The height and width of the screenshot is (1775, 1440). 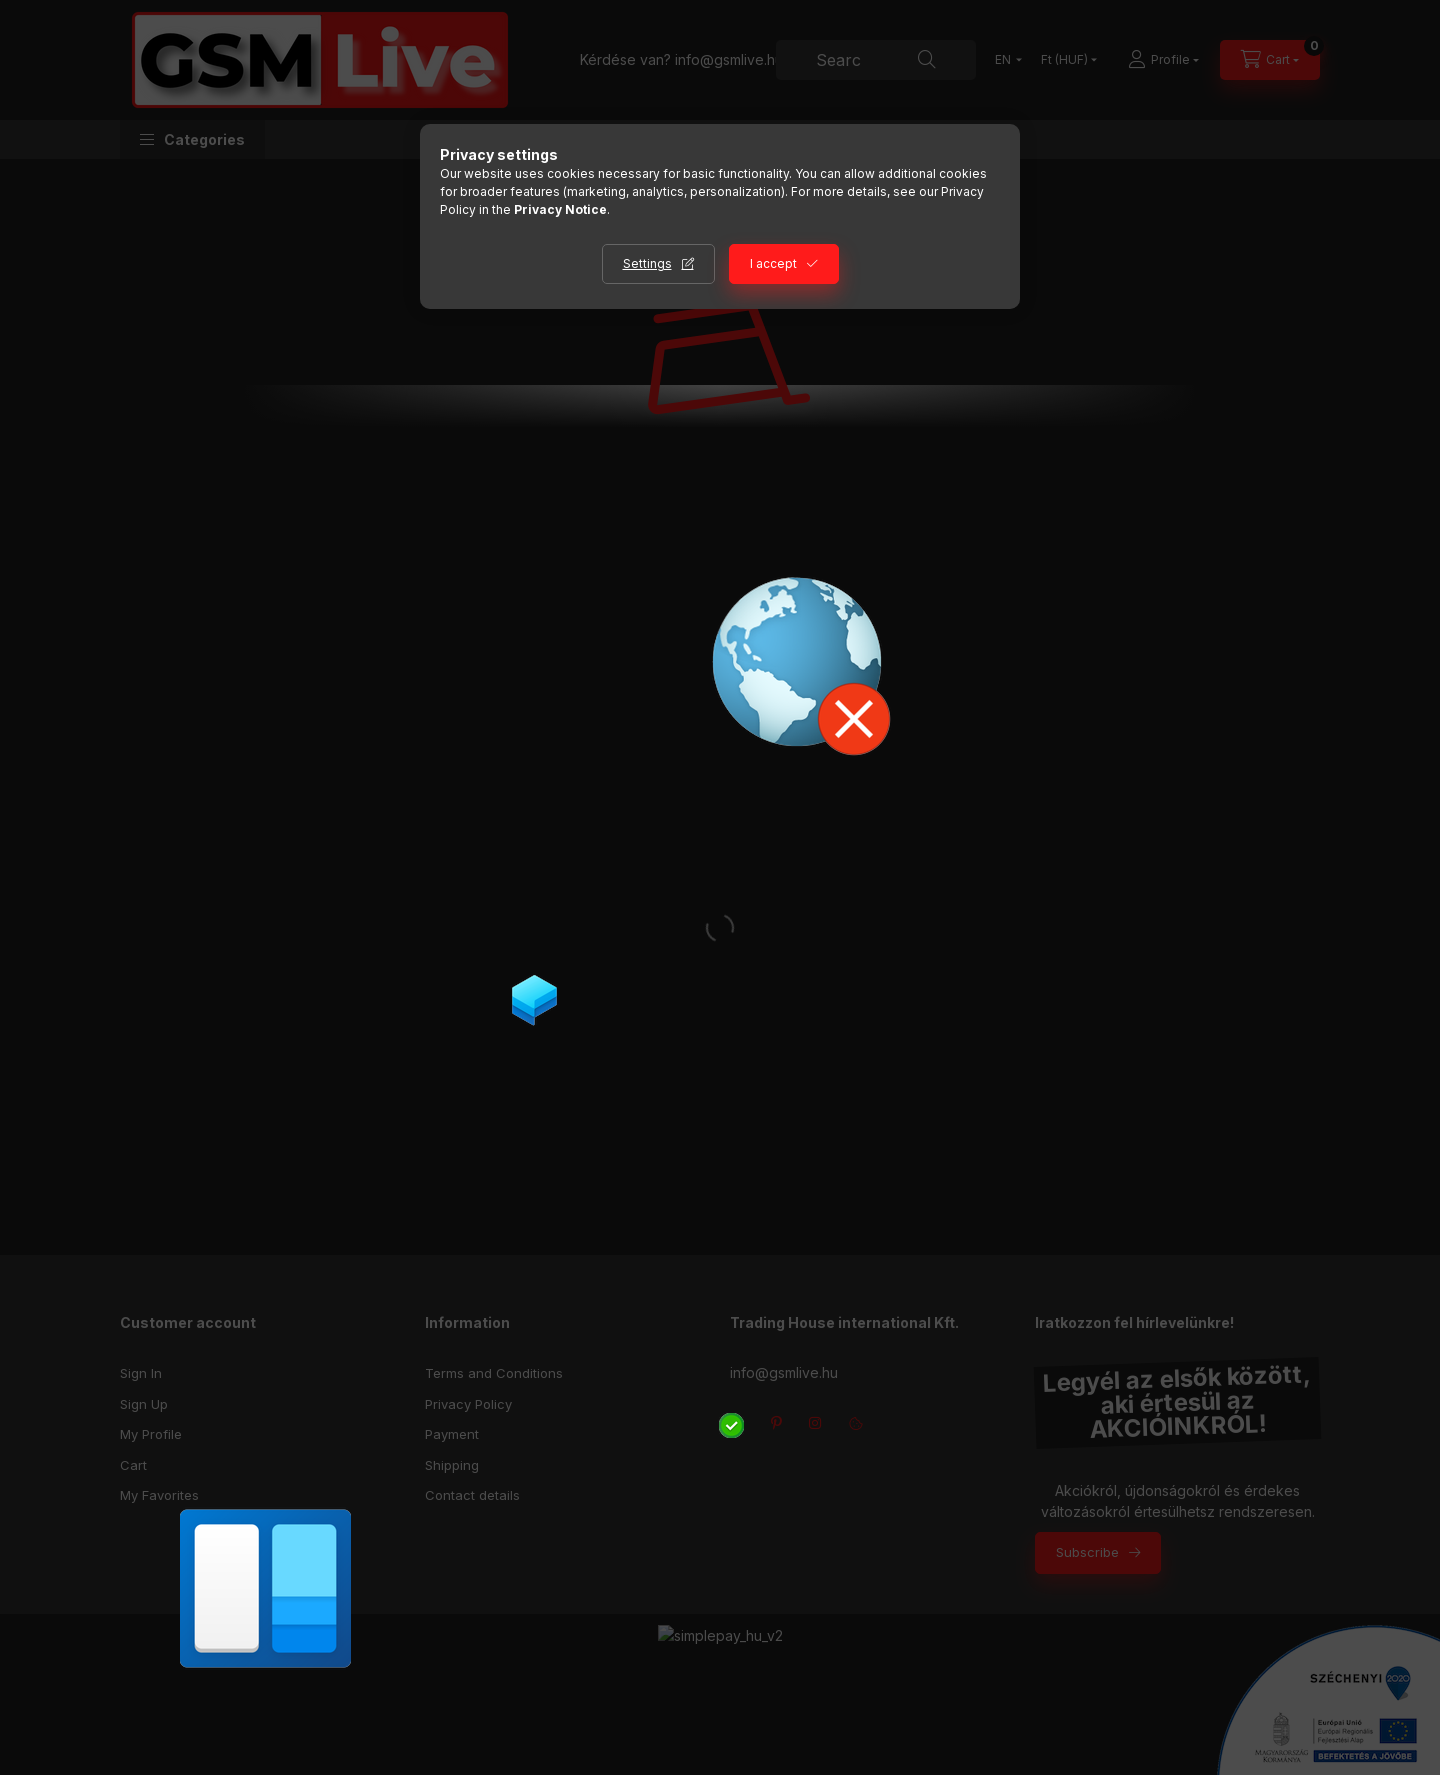 I want to click on internet connection error or failure, so click(x=797, y=662).